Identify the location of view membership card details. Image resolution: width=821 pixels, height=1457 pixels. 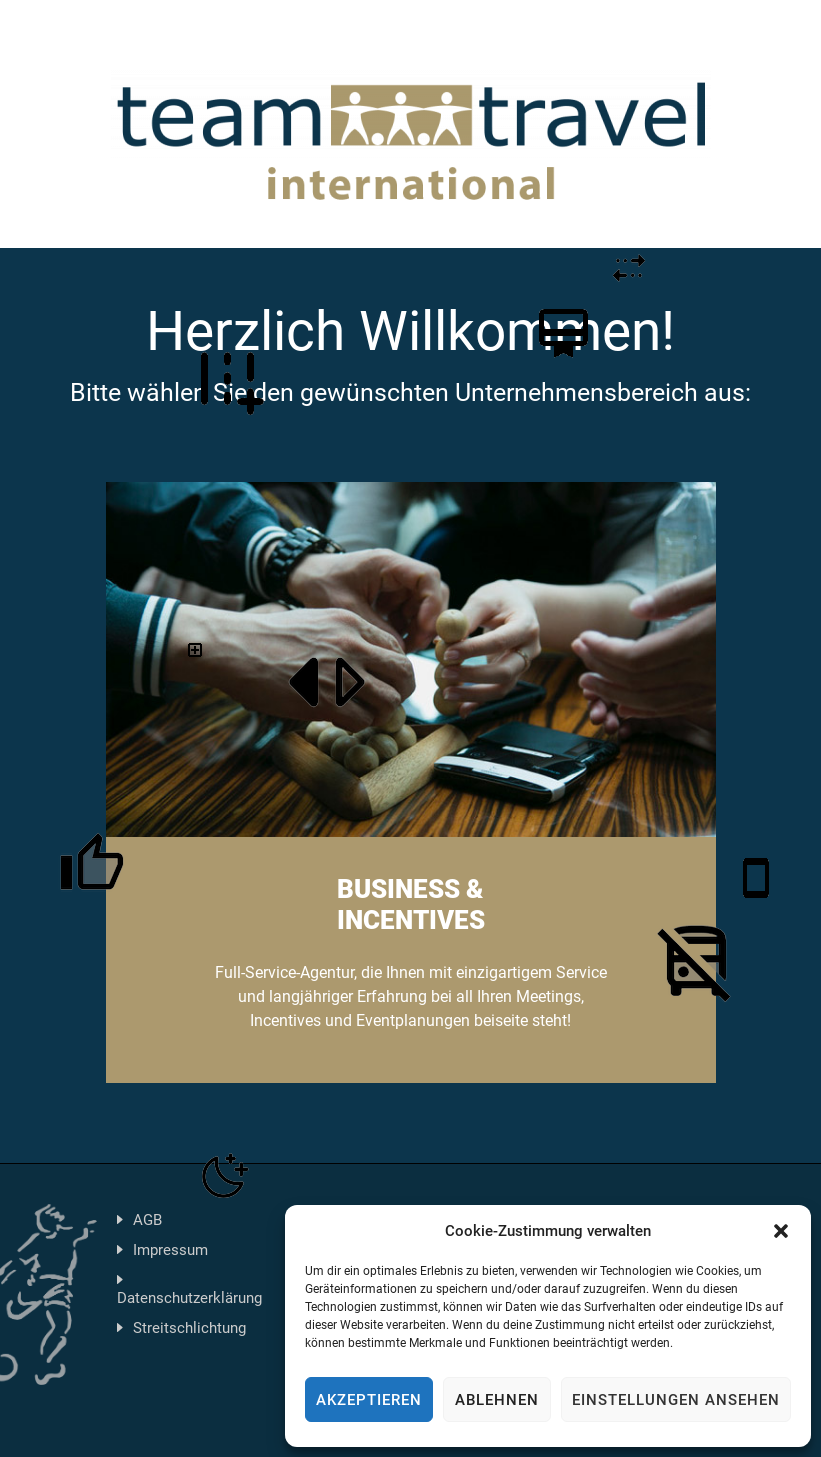
(563, 333).